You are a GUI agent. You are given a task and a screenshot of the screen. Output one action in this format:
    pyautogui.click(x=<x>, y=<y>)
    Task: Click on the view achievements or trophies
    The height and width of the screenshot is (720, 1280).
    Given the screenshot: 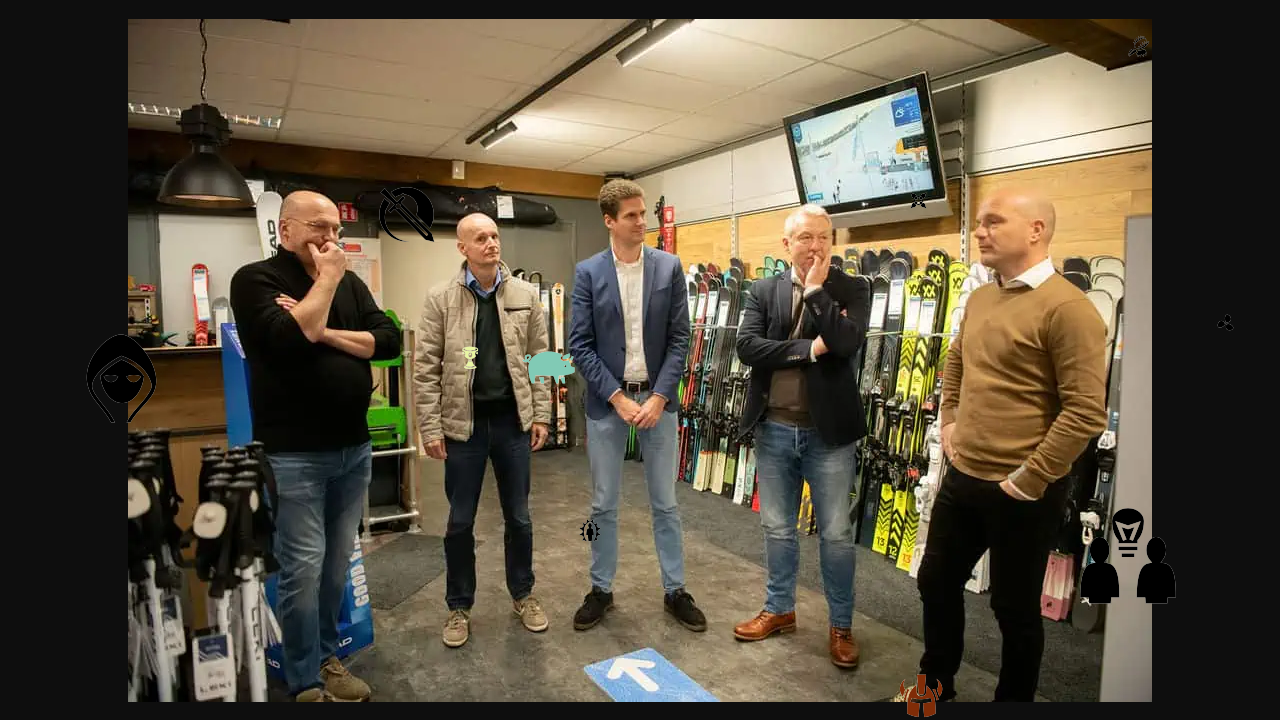 What is the action you would take?
    pyautogui.click(x=470, y=358)
    